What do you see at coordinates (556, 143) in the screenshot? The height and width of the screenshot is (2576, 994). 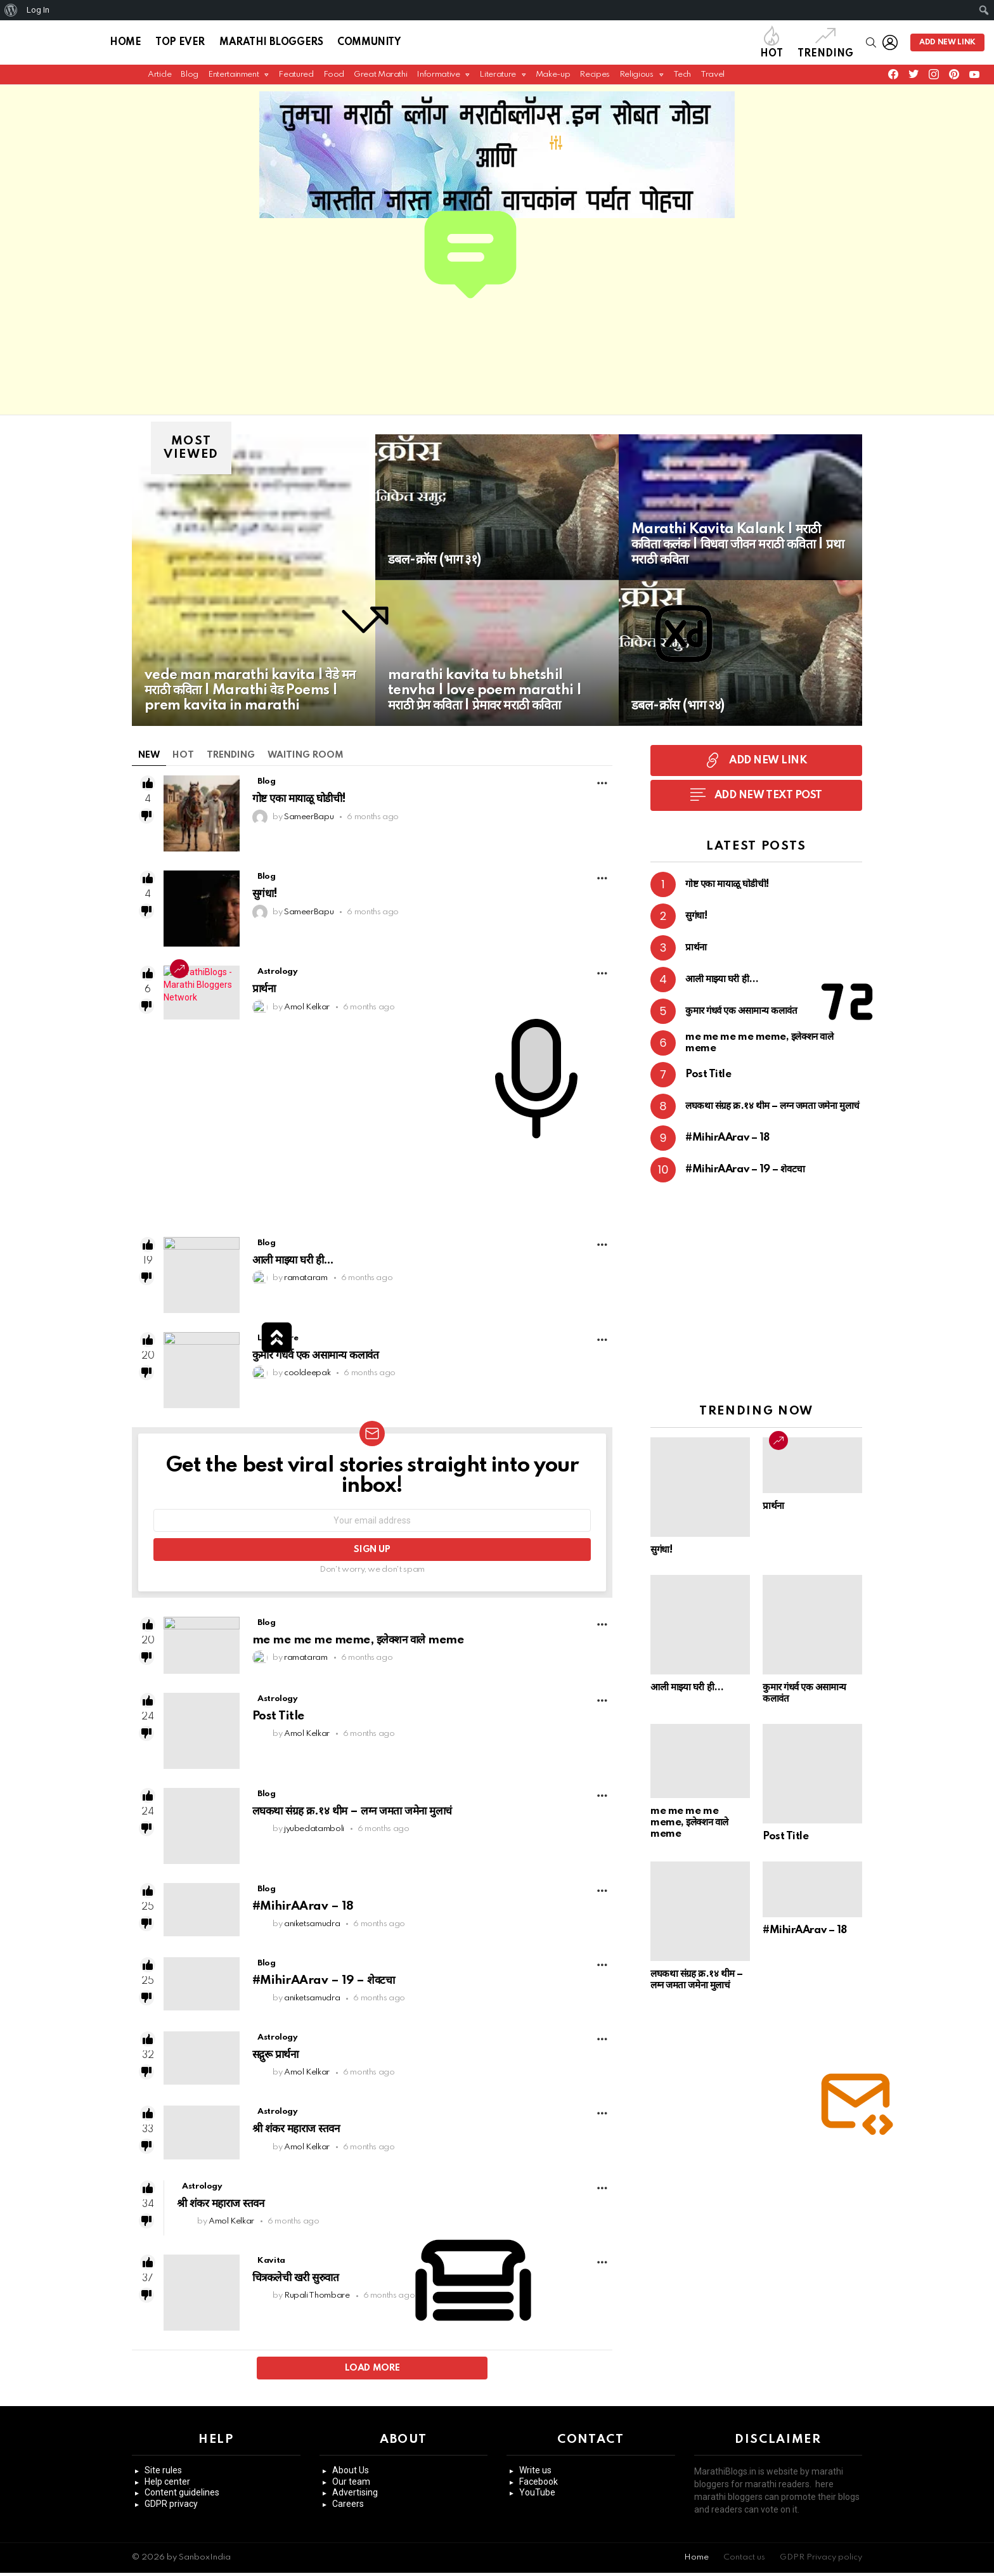 I see `adjust settings or preferences` at bounding box center [556, 143].